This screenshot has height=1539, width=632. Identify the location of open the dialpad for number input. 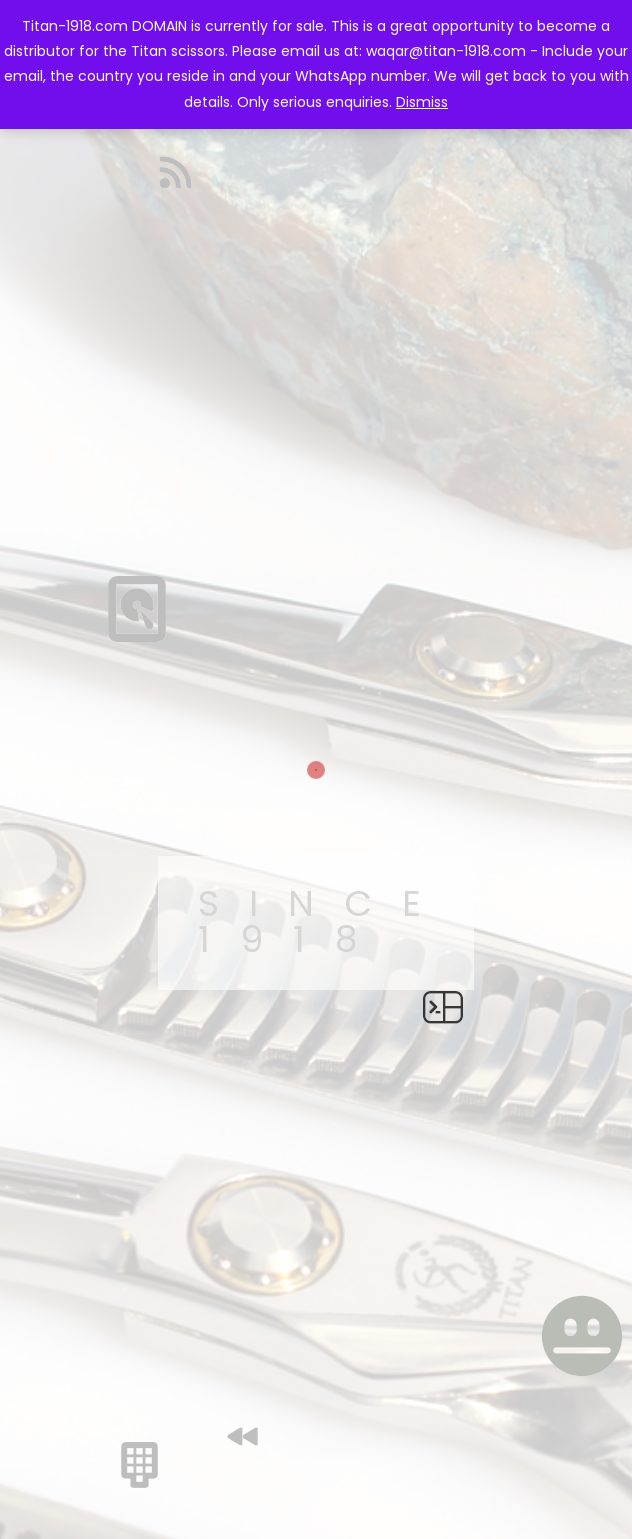
(139, 1466).